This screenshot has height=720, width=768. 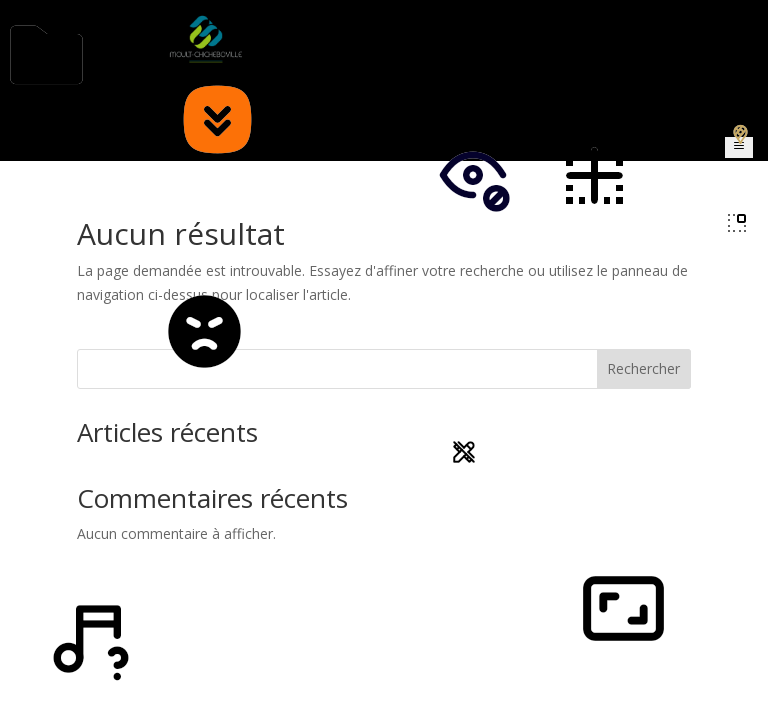 I want to click on open a folder to view its contents, so click(x=46, y=53).